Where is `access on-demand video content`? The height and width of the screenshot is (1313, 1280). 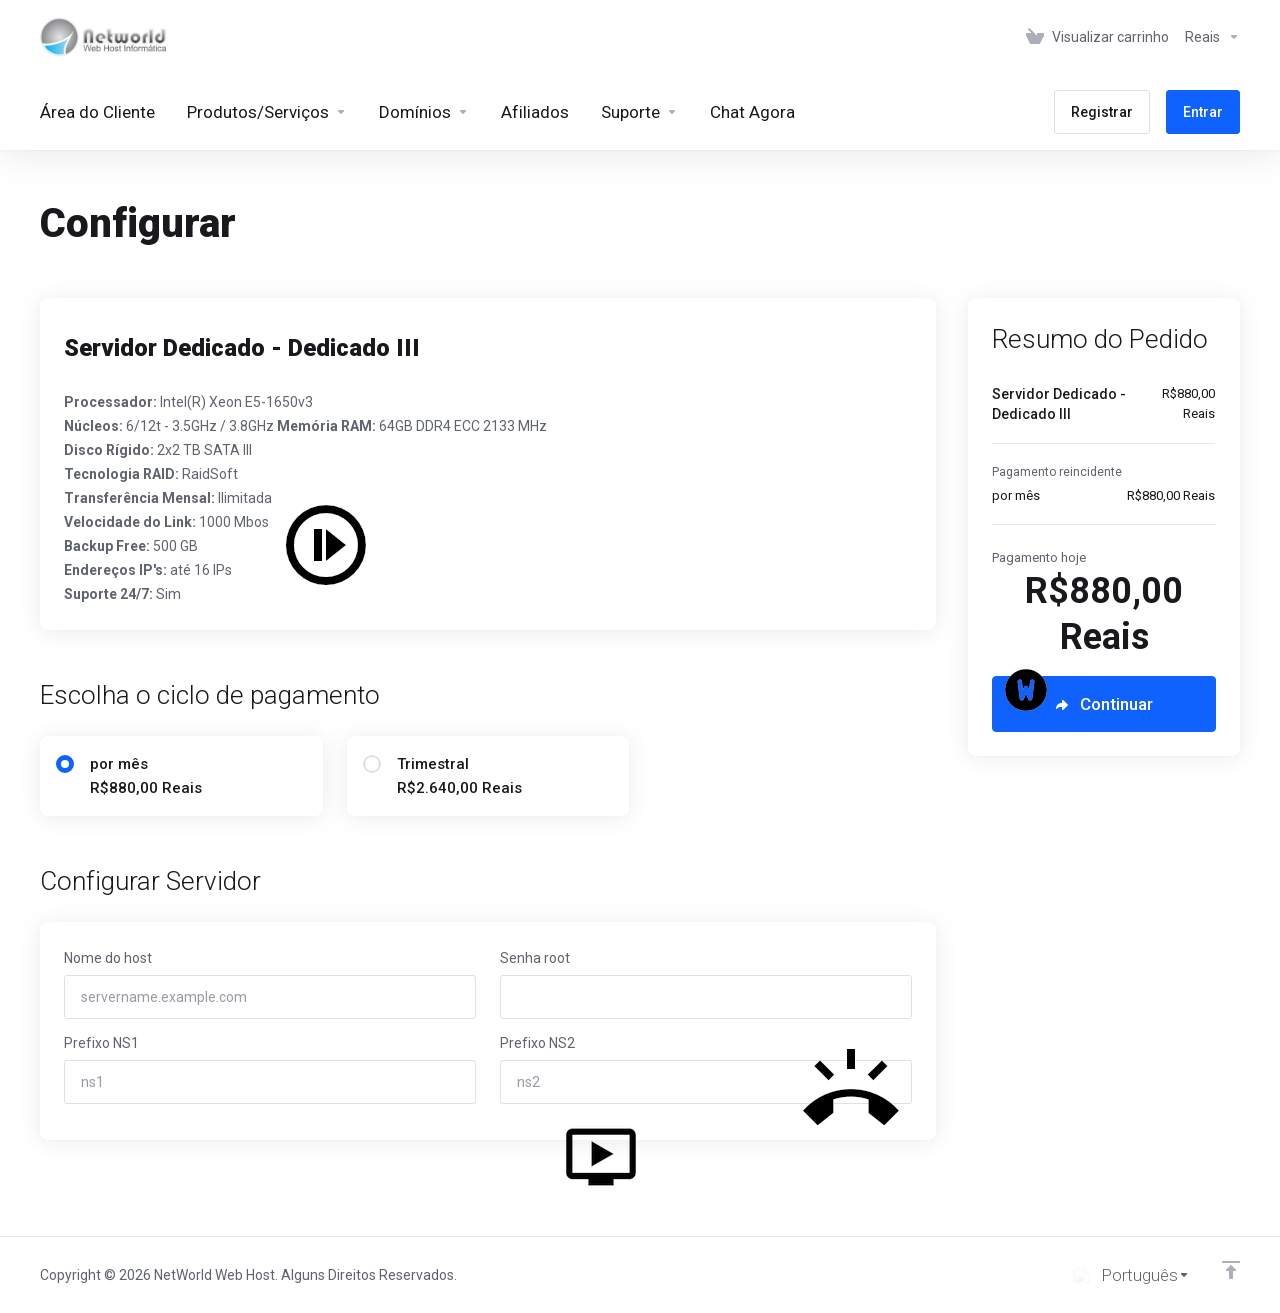 access on-demand video content is located at coordinates (601, 1157).